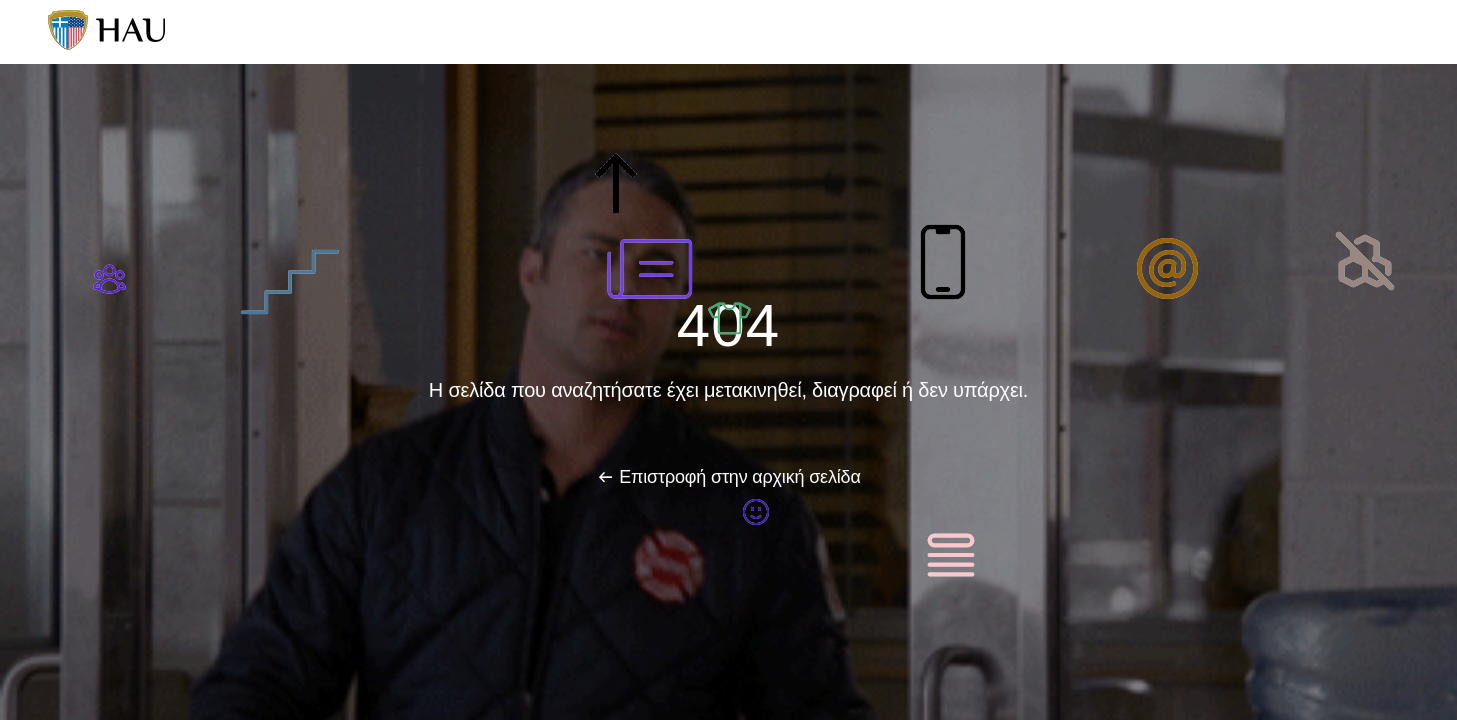 The width and height of the screenshot is (1457, 720). What do you see at coordinates (951, 555) in the screenshot?
I see `view a playlist or media queue` at bounding box center [951, 555].